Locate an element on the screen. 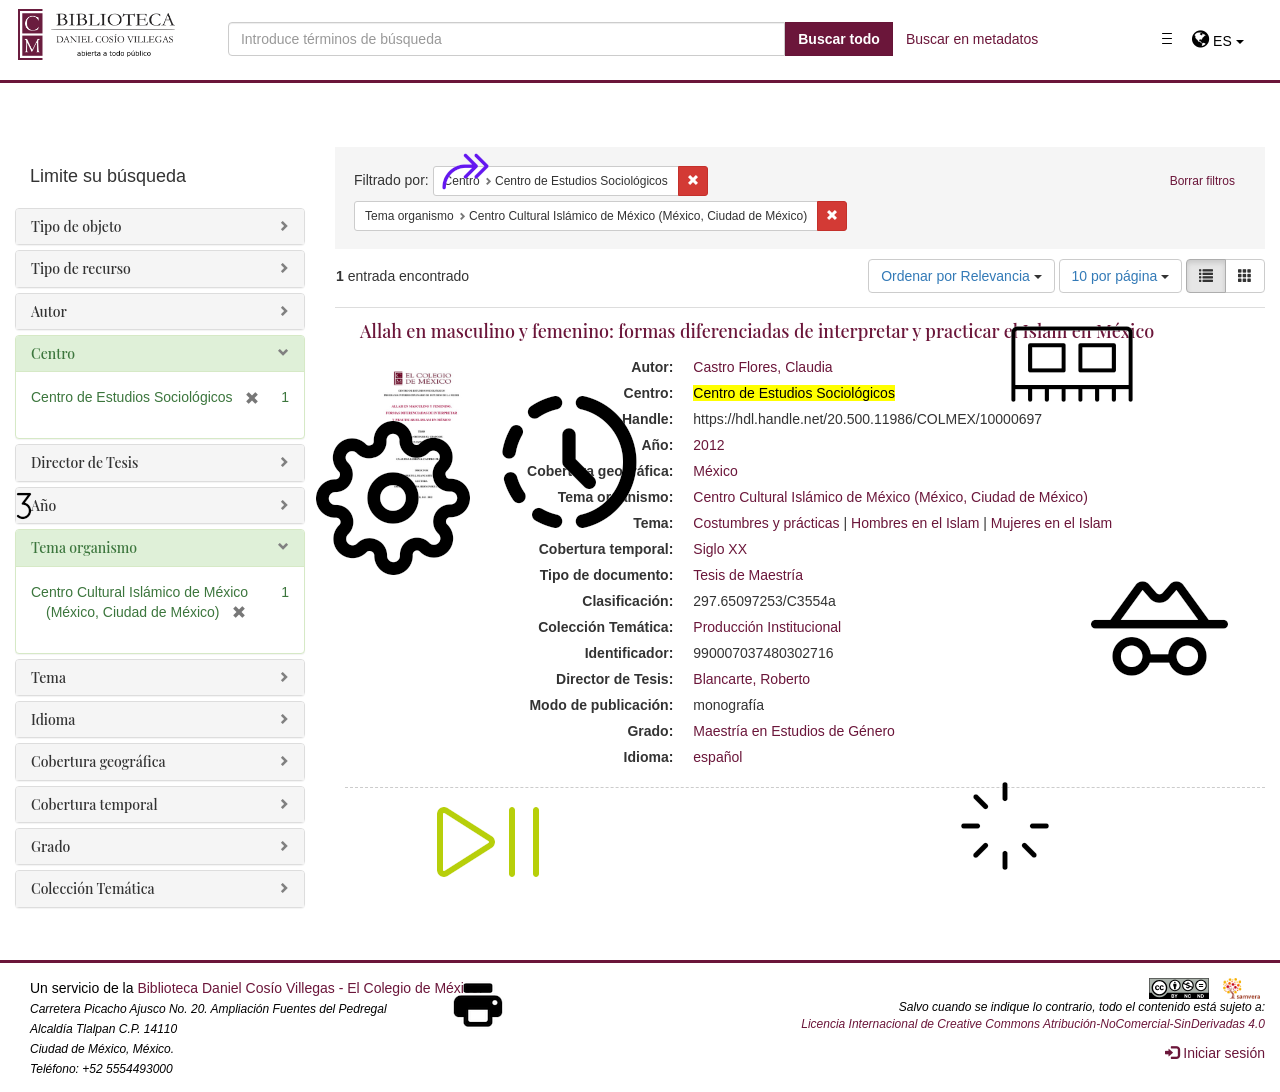 This screenshot has width=1280, height=1092. indicates step three in a multi-step process is located at coordinates (24, 506).